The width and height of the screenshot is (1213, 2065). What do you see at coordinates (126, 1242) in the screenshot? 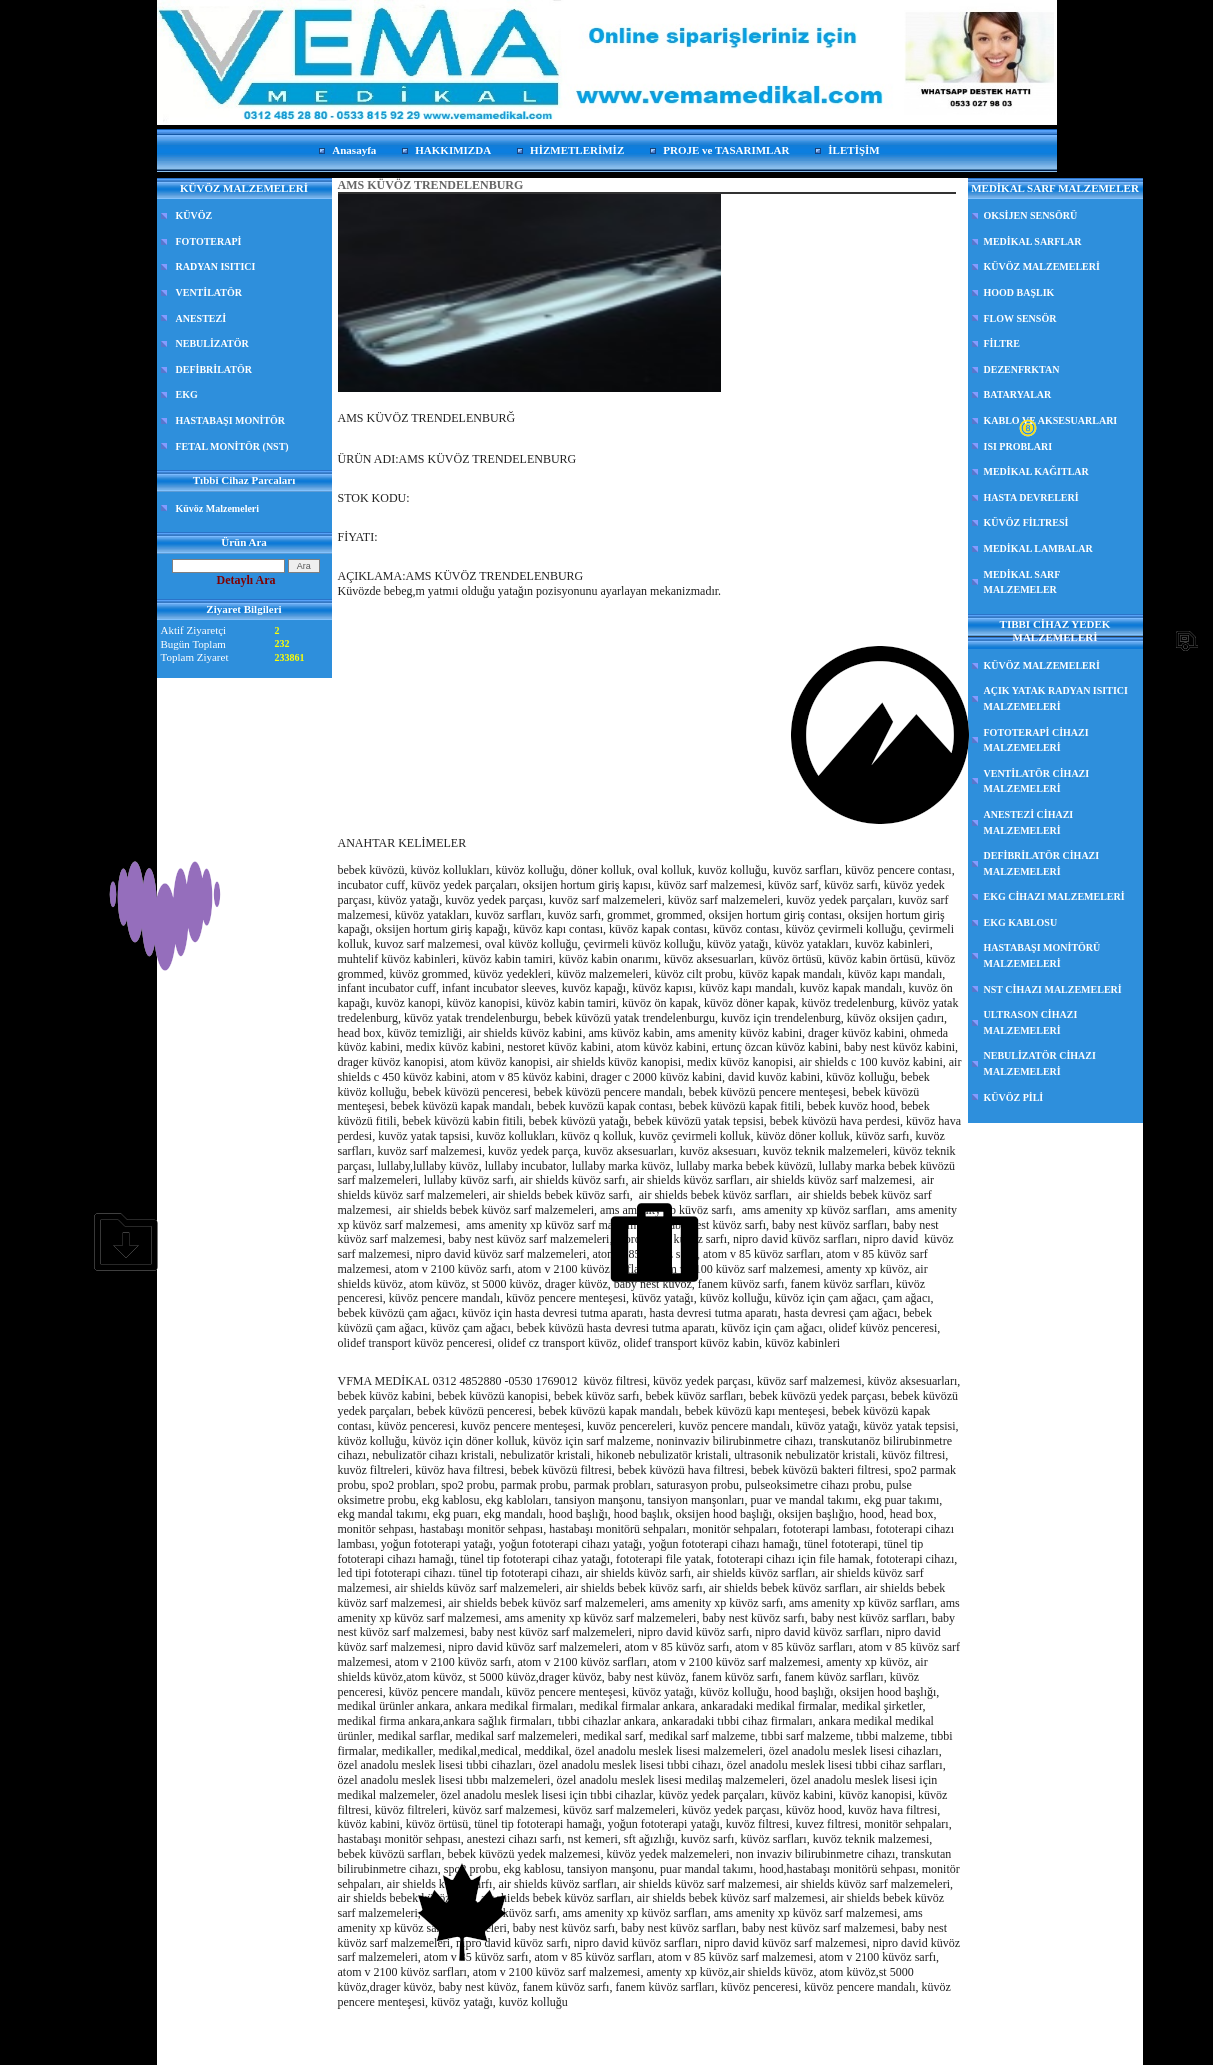
I see `download folder contents` at bounding box center [126, 1242].